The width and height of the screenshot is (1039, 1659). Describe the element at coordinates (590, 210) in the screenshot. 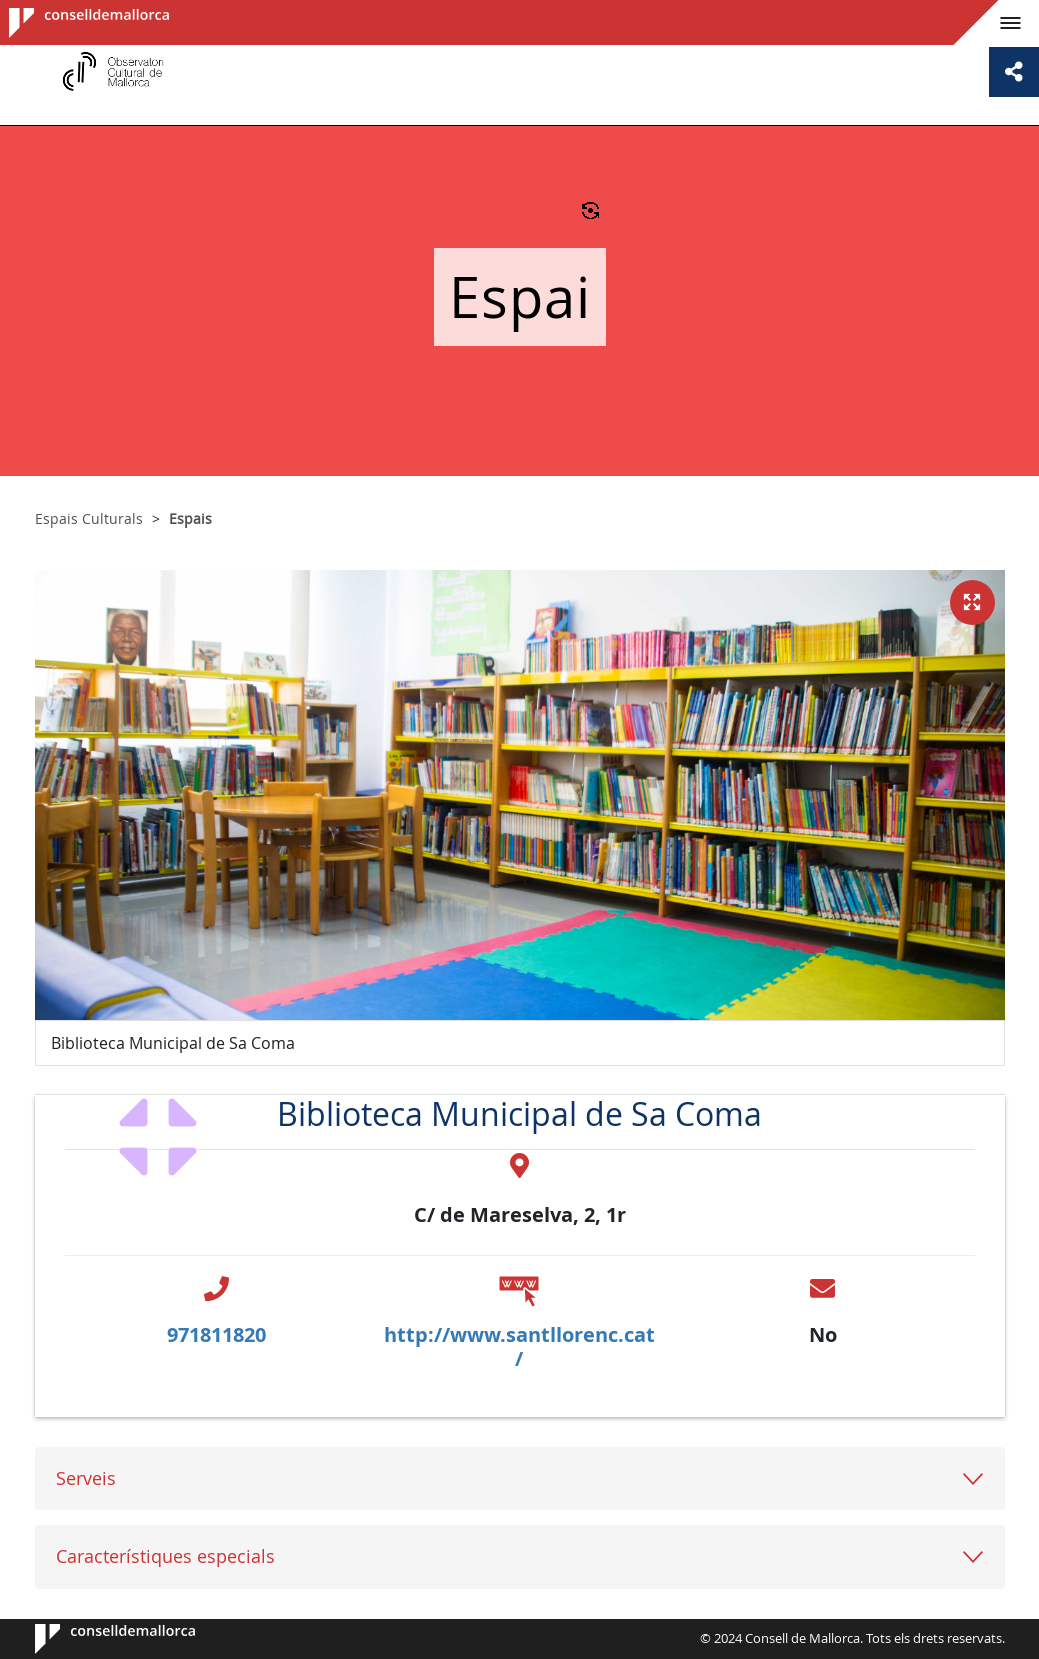

I see `switch between front and rear camera` at that location.